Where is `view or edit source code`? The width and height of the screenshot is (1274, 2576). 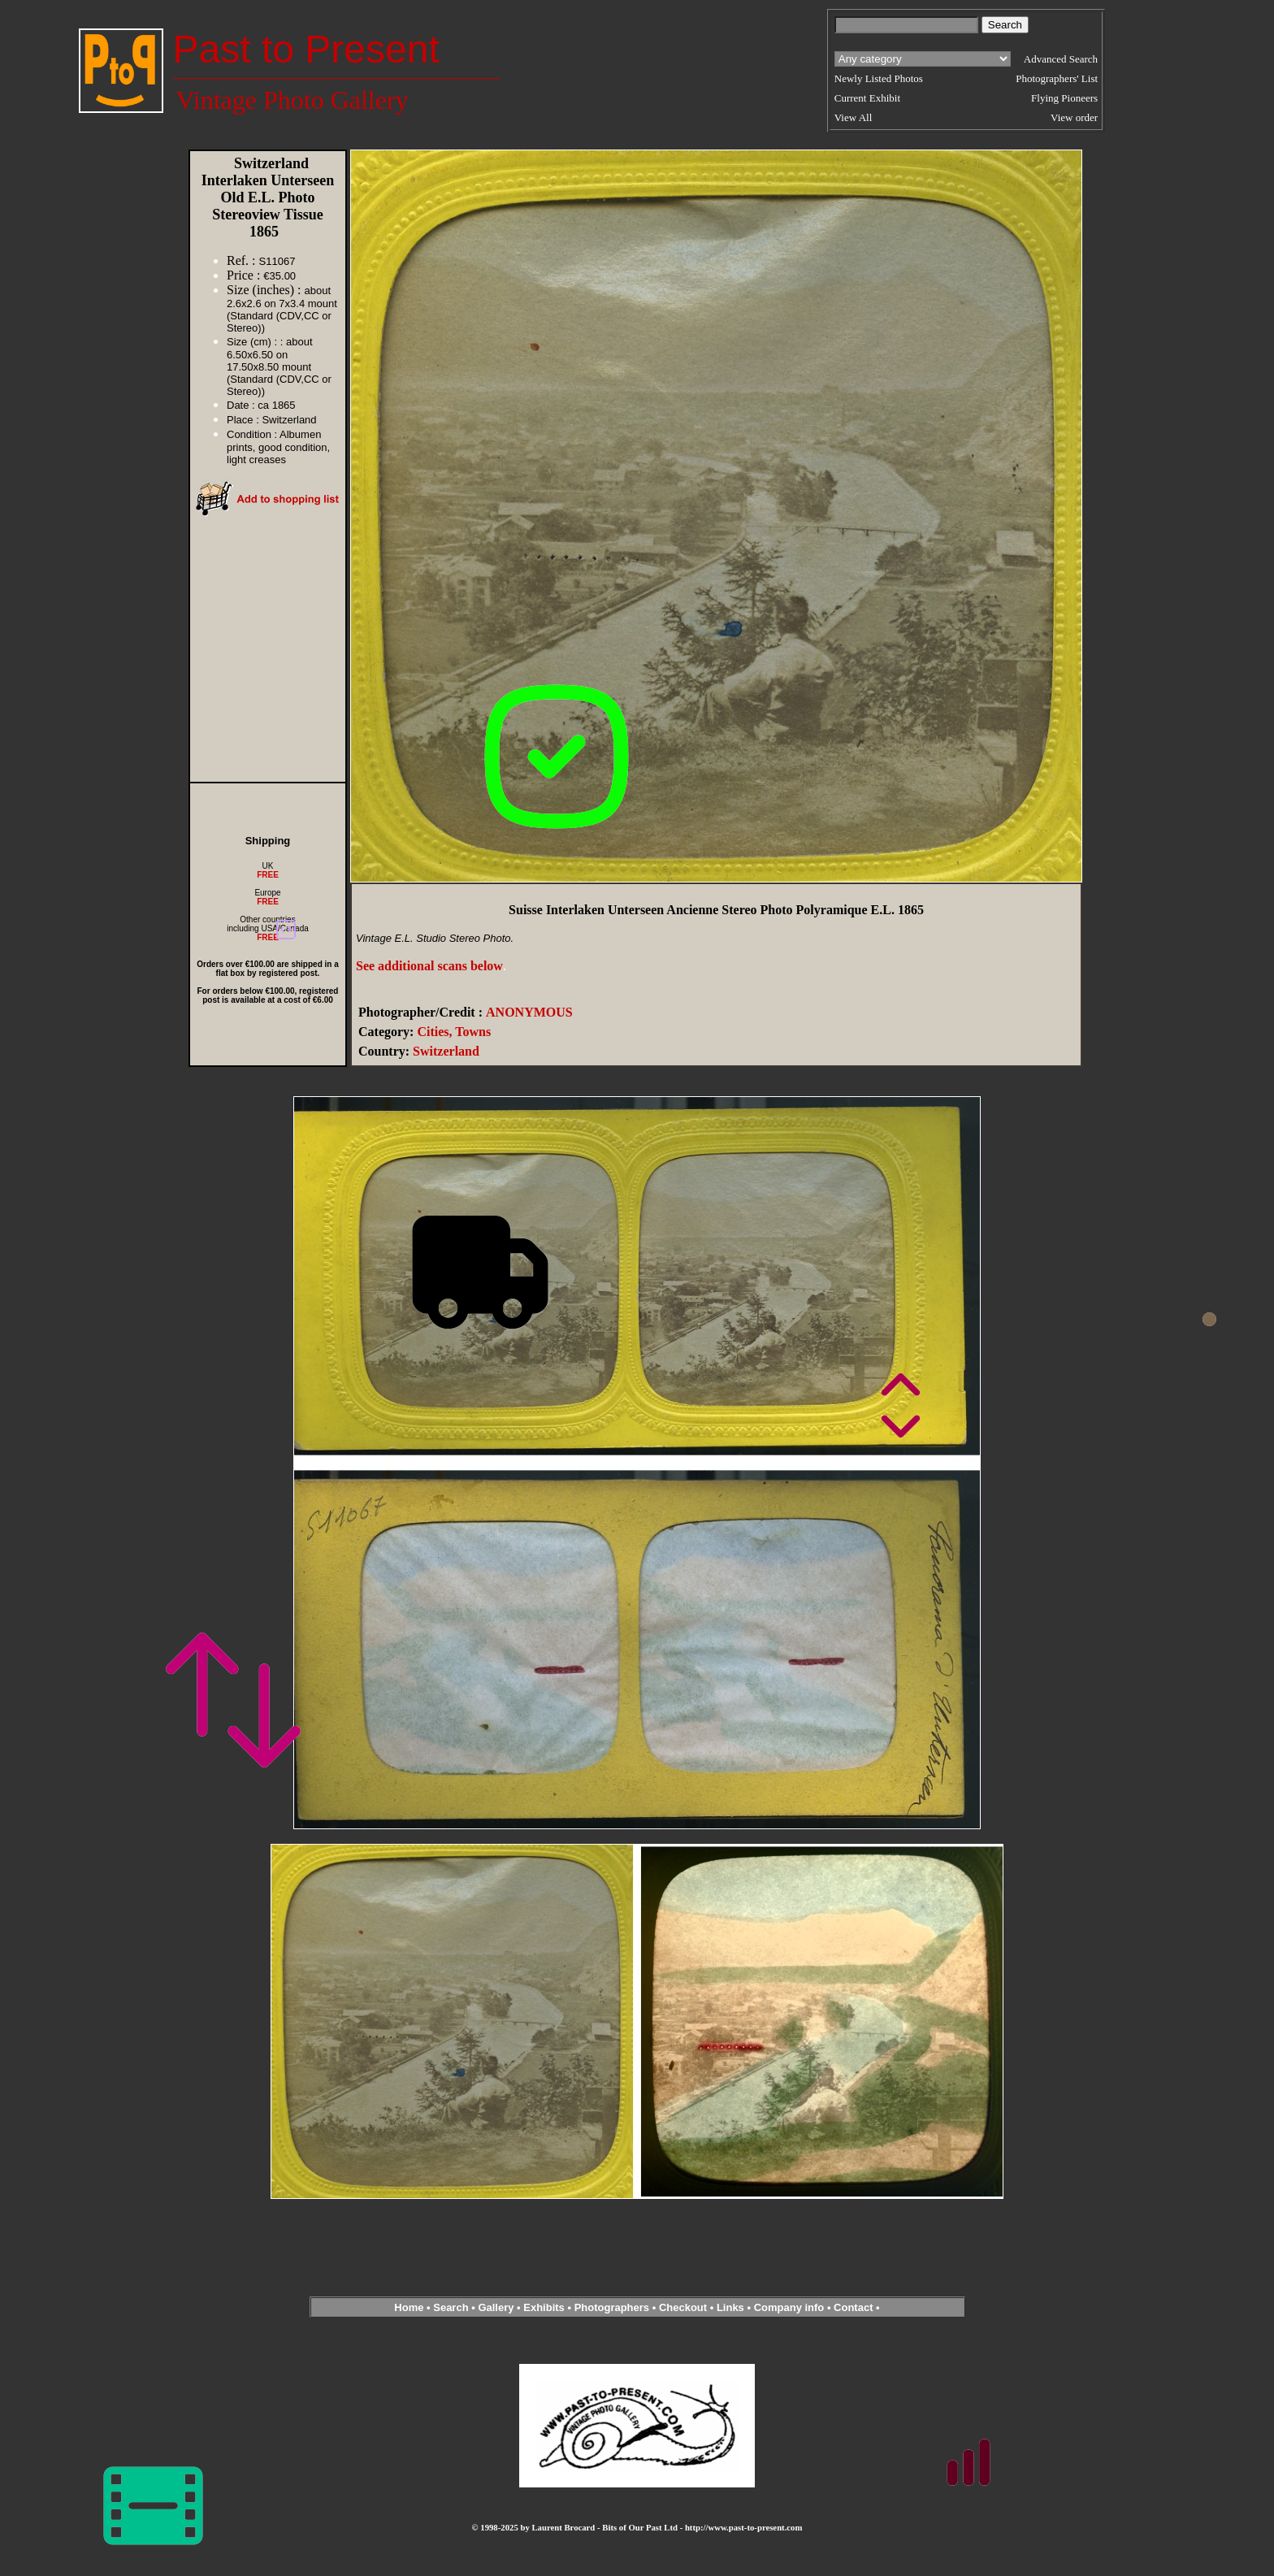
view or edit source code is located at coordinates (286, 930).